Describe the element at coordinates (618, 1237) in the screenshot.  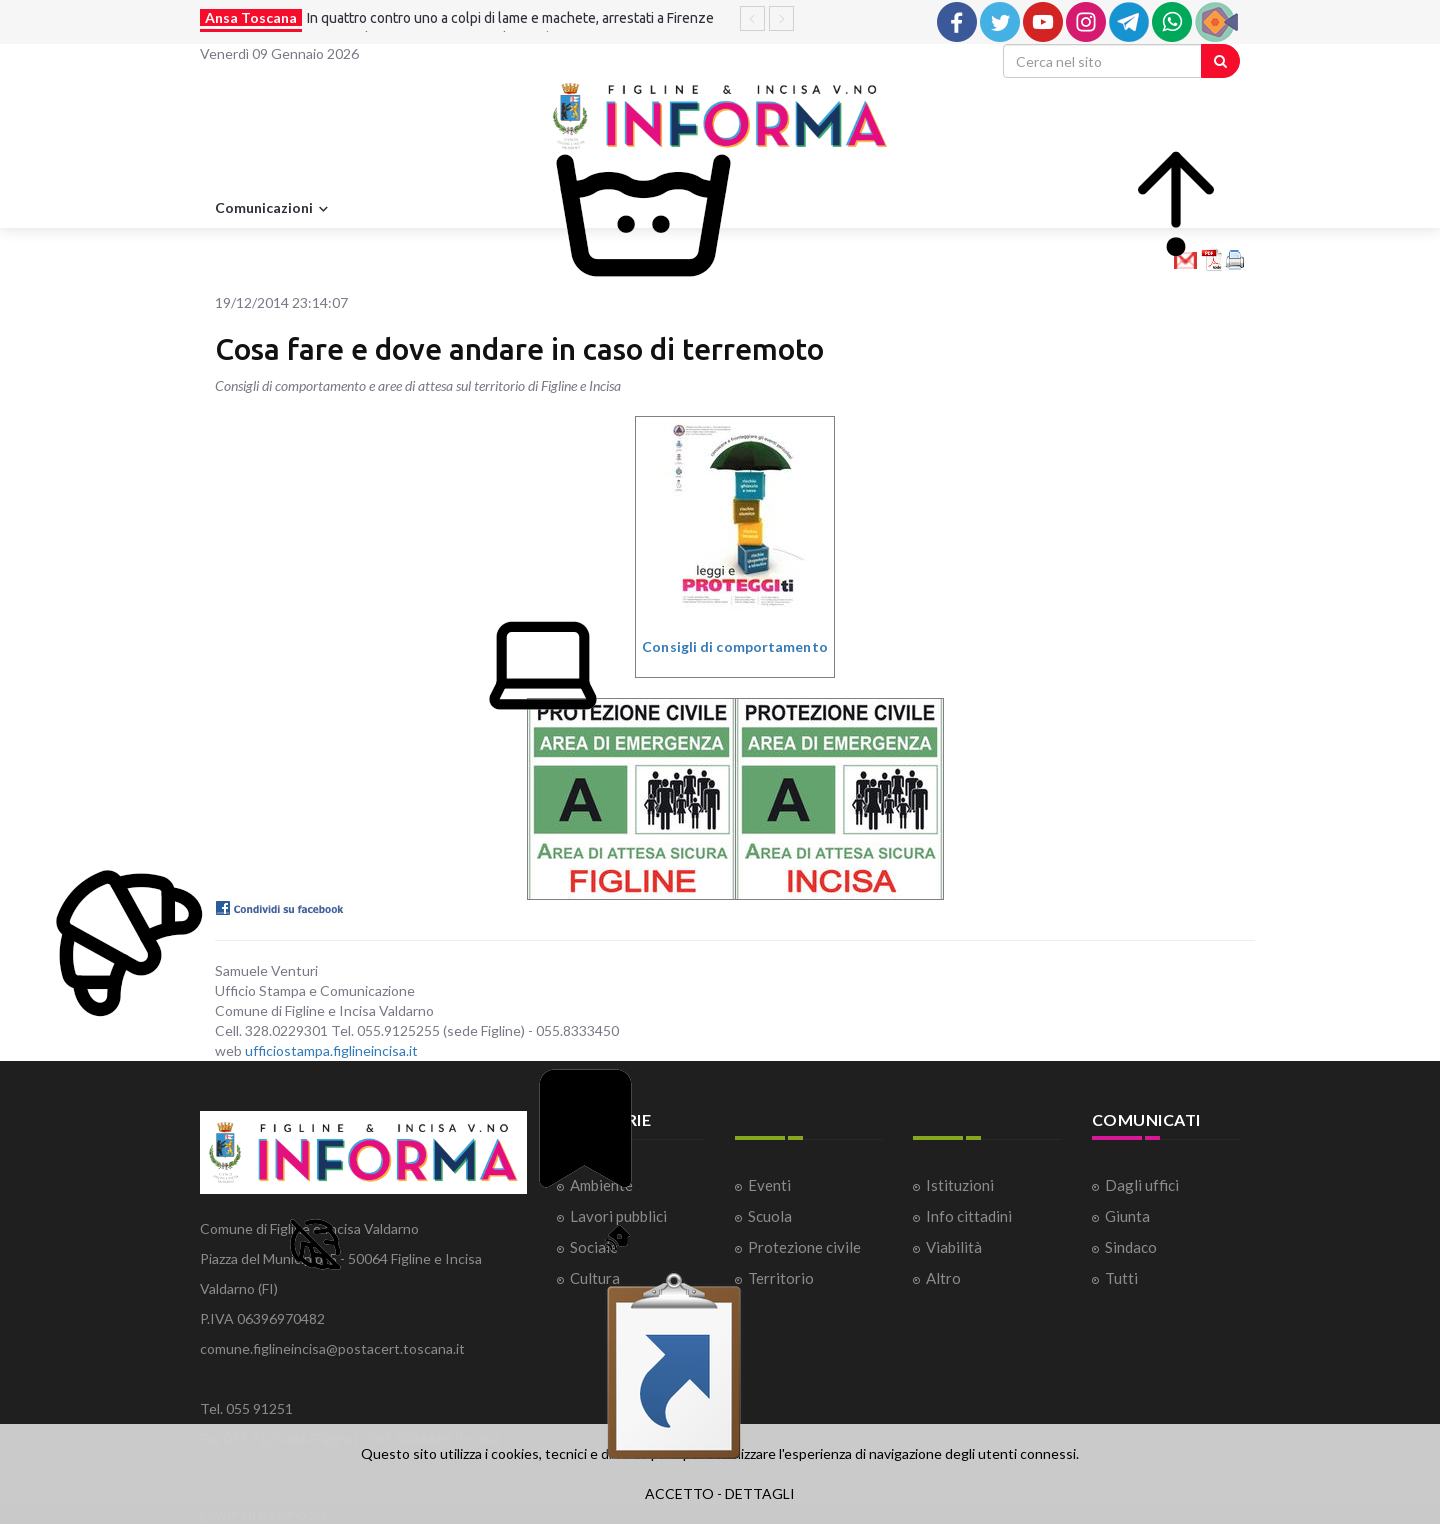
I see `access smart home controls` at that location.